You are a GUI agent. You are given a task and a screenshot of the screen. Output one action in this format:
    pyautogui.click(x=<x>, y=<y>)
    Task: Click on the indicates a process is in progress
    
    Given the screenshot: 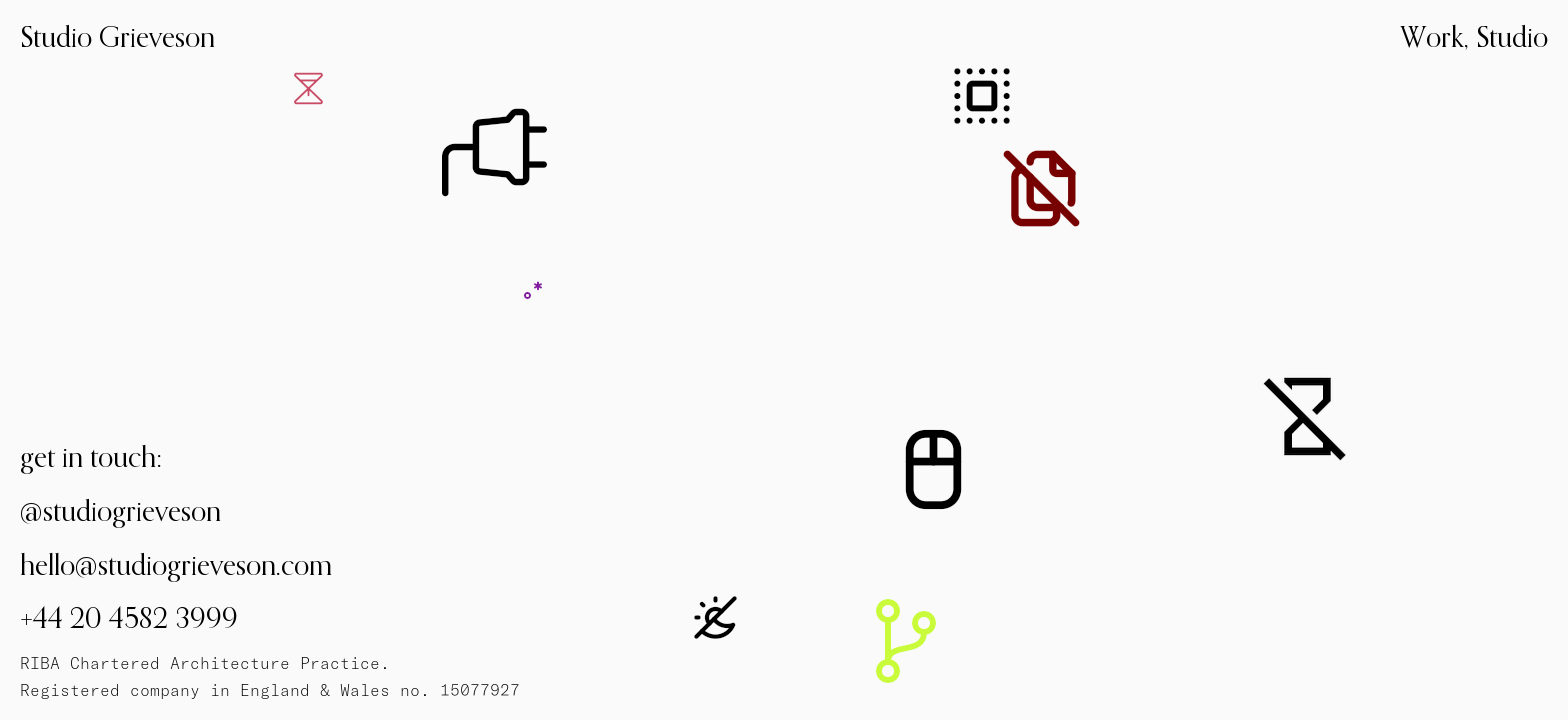 What is the action you would take?
    pyautogui.click(x=308, y=88)
    